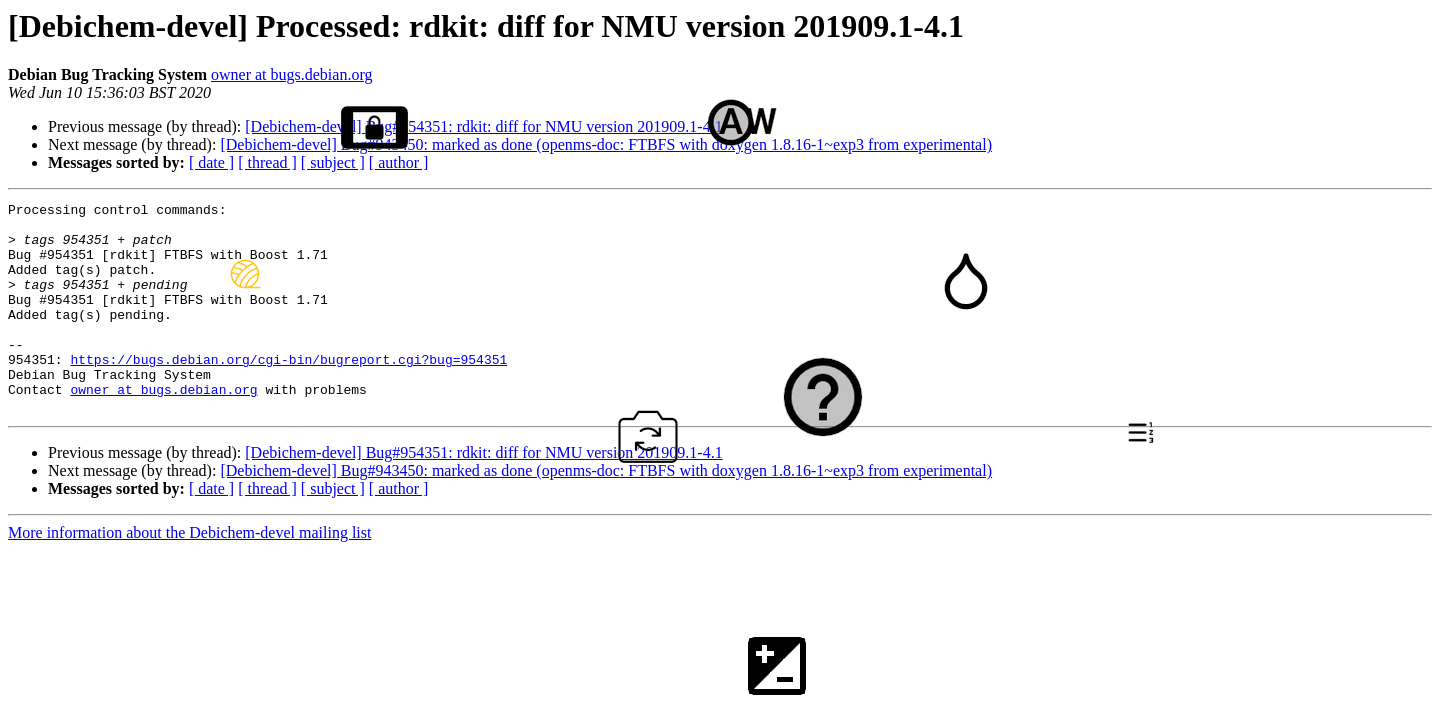  I want to click on enable auto white balance, so click(742, 122).